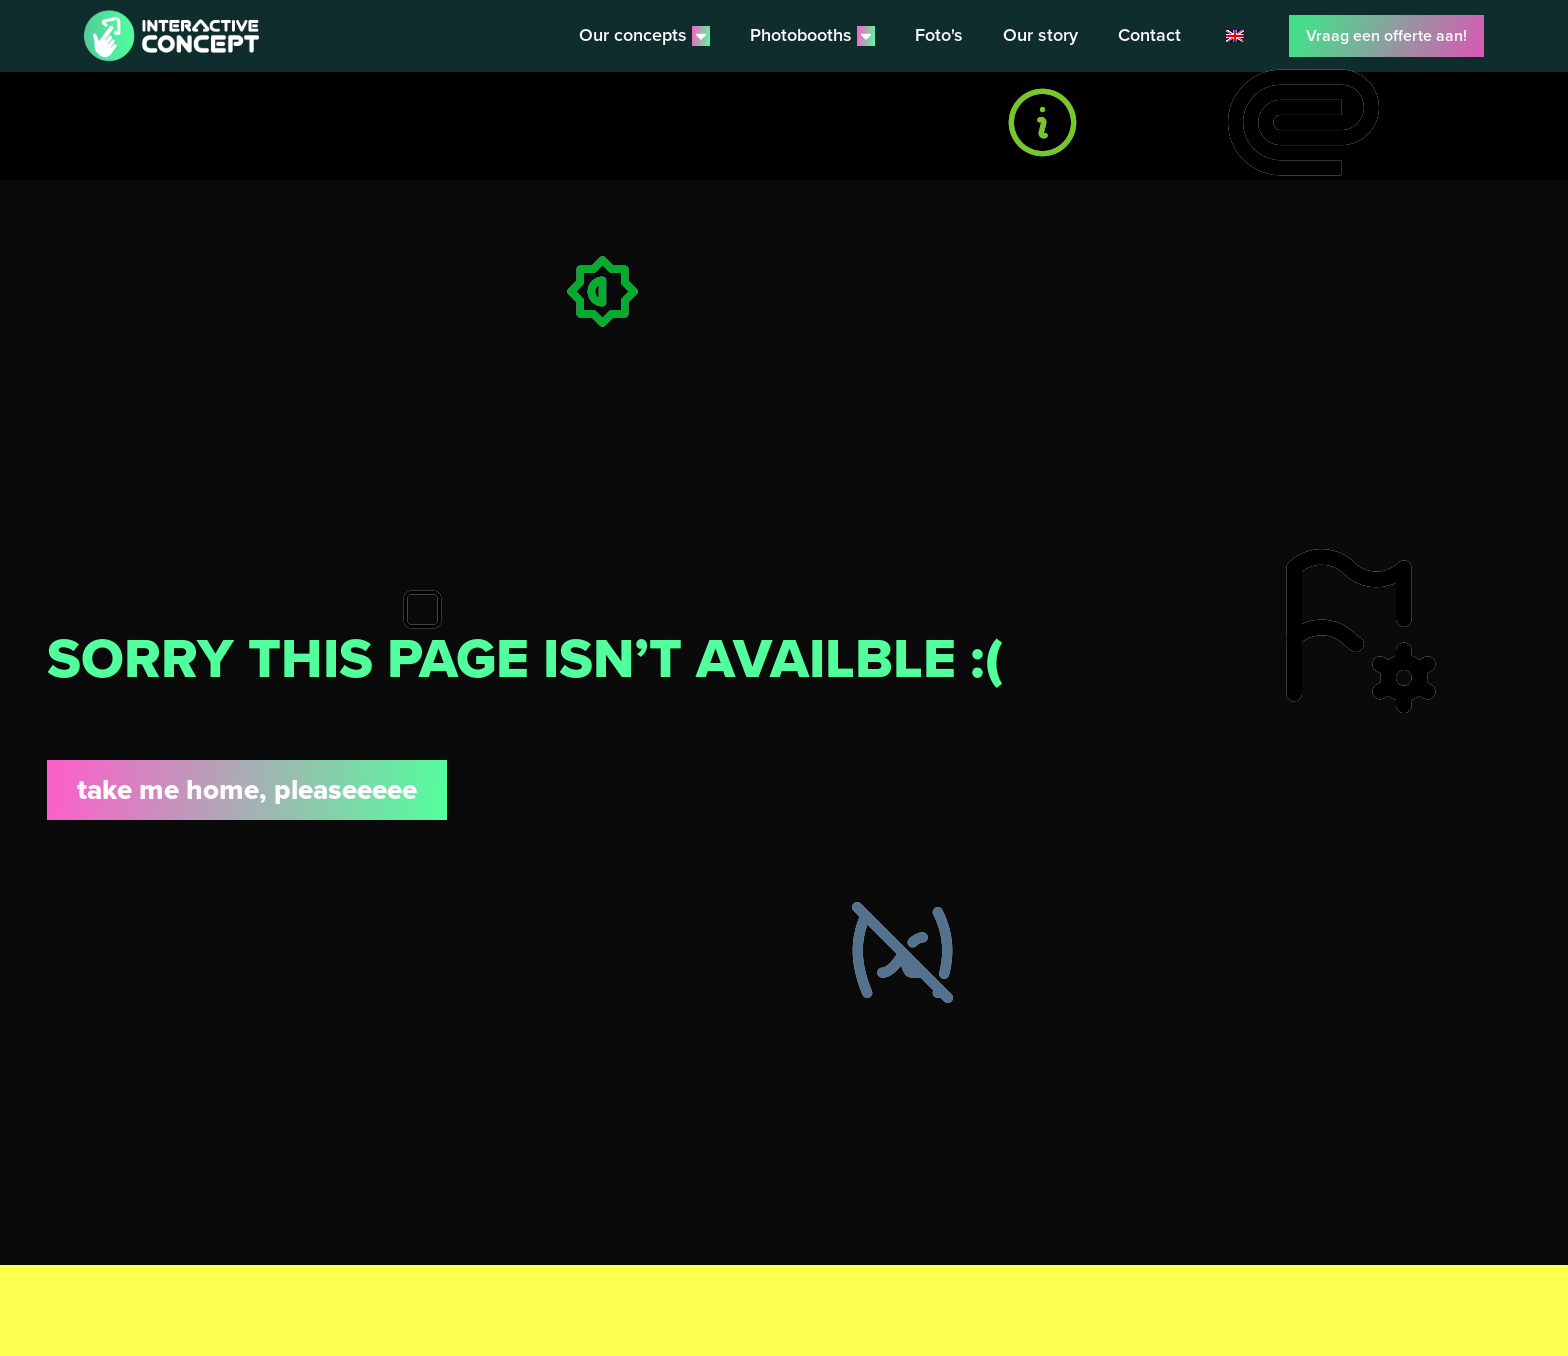  What do you see at coordinates (602, 291) in the screenshot?
I see `adjust screen brightness` at bounding box center [602, 291].